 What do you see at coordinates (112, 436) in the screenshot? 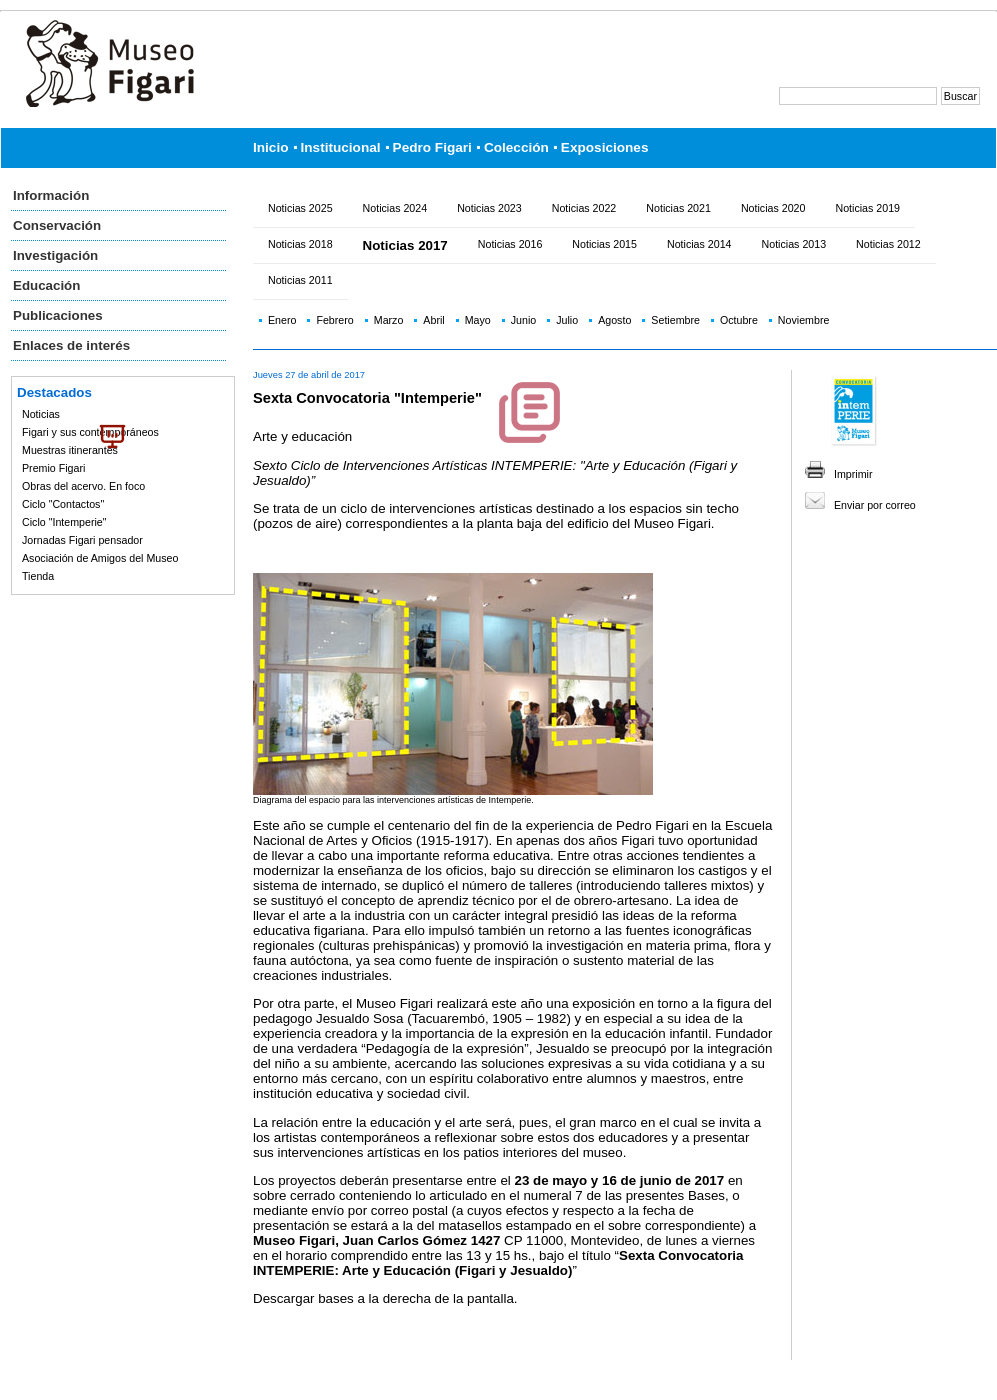
I see `view presentation analytics` at bounding box center [112, 436].